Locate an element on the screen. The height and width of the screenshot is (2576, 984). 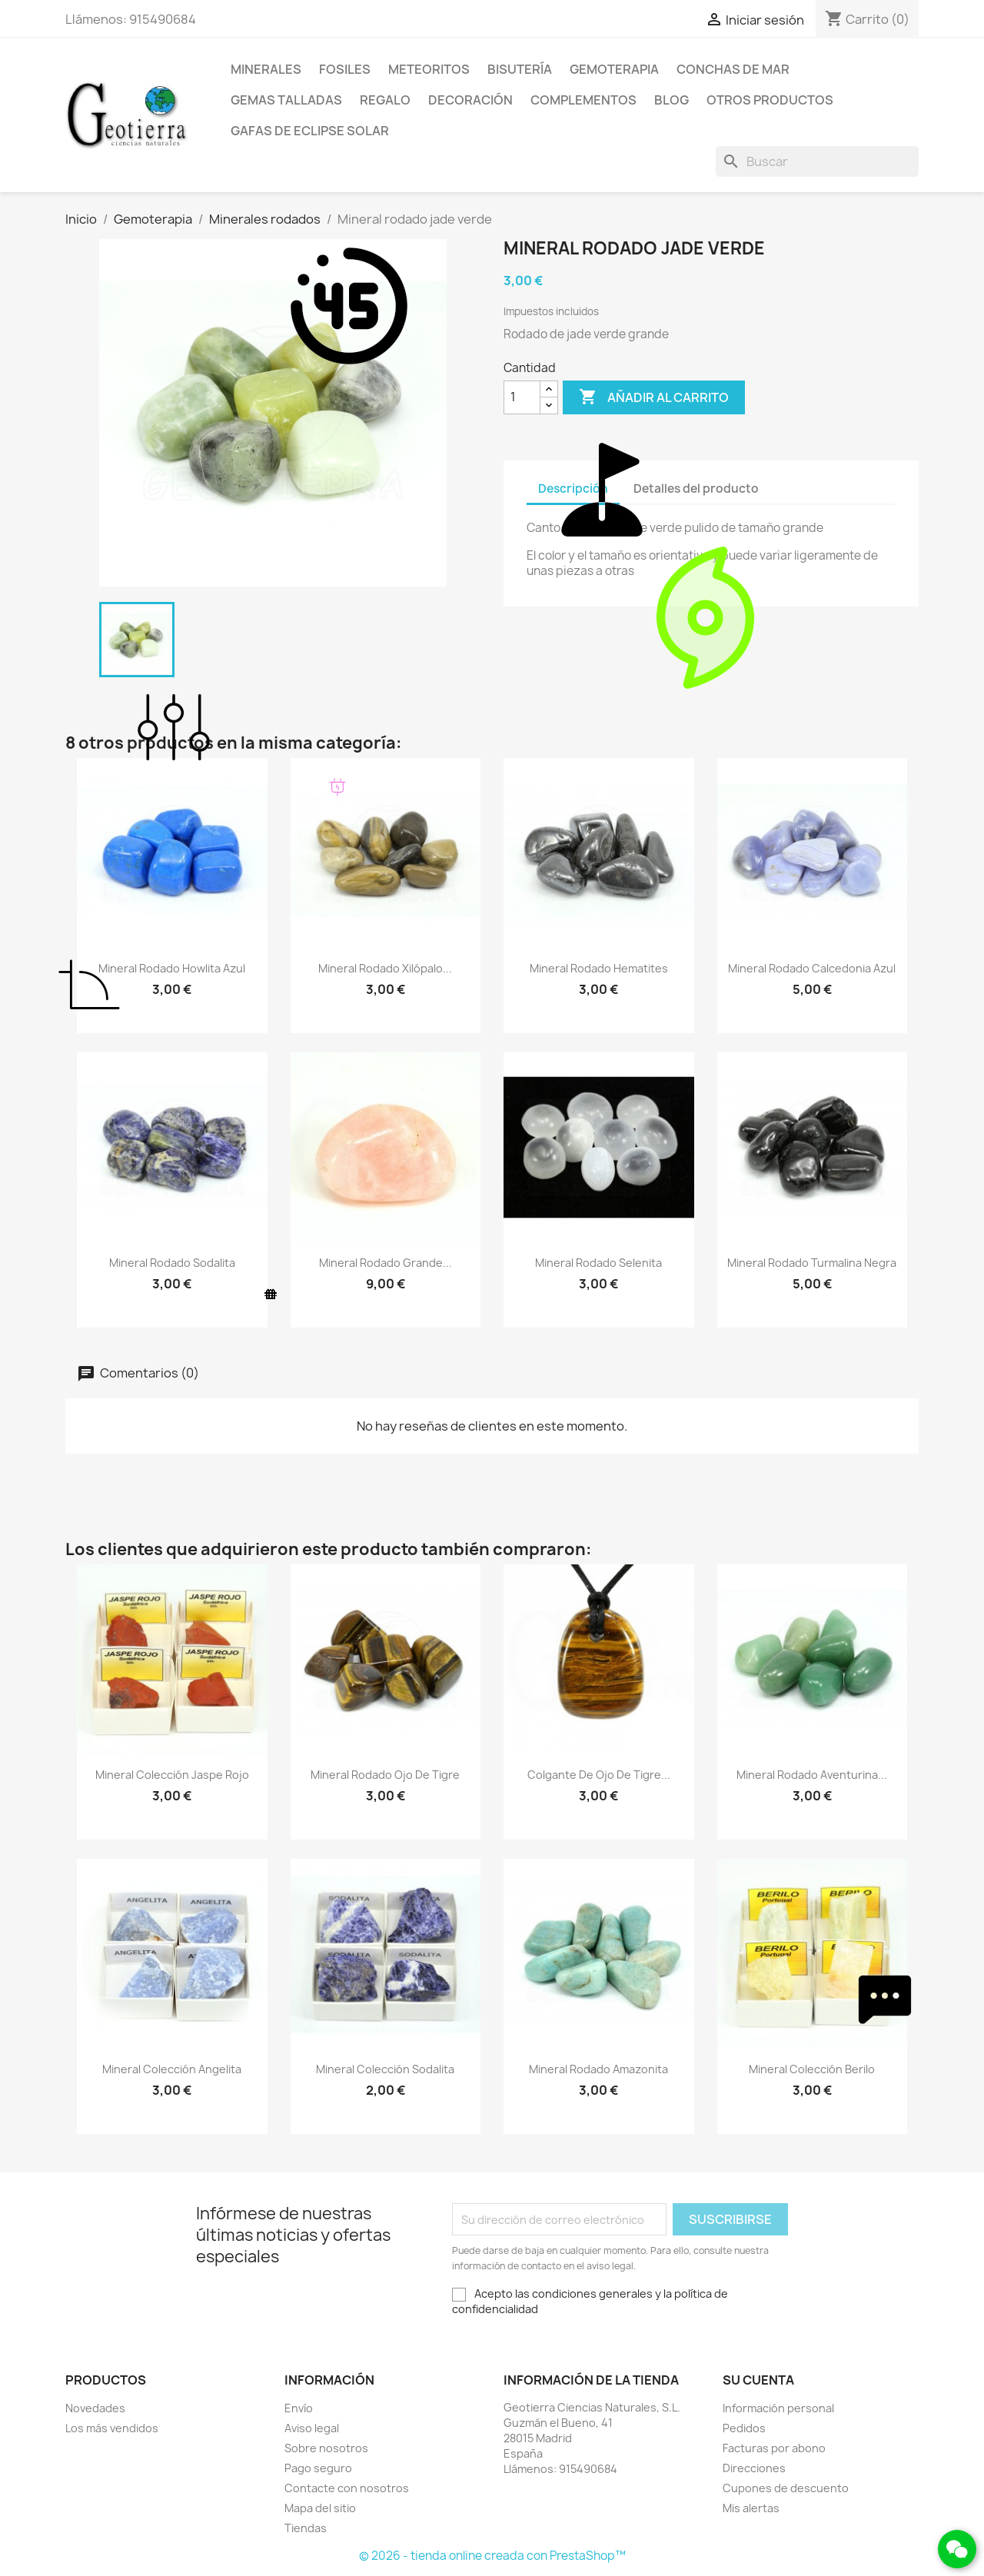
view golf courses or activities is located at coordinates (602, 490).